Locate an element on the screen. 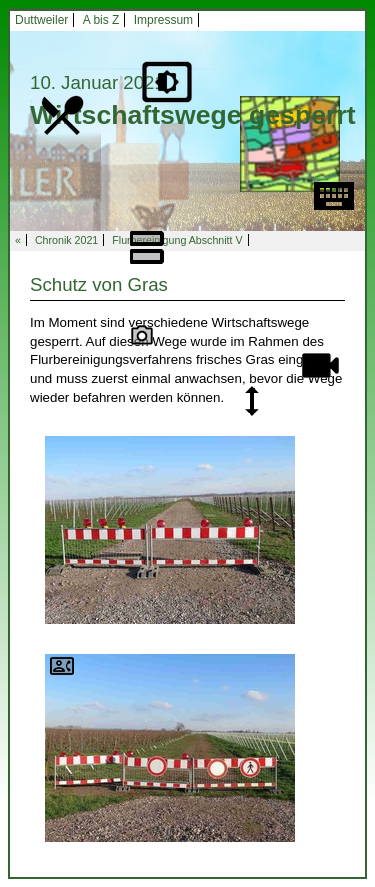 This screenshot has width=375, height=887. open the on-screen keyboard is located at coordinates (334, 196).